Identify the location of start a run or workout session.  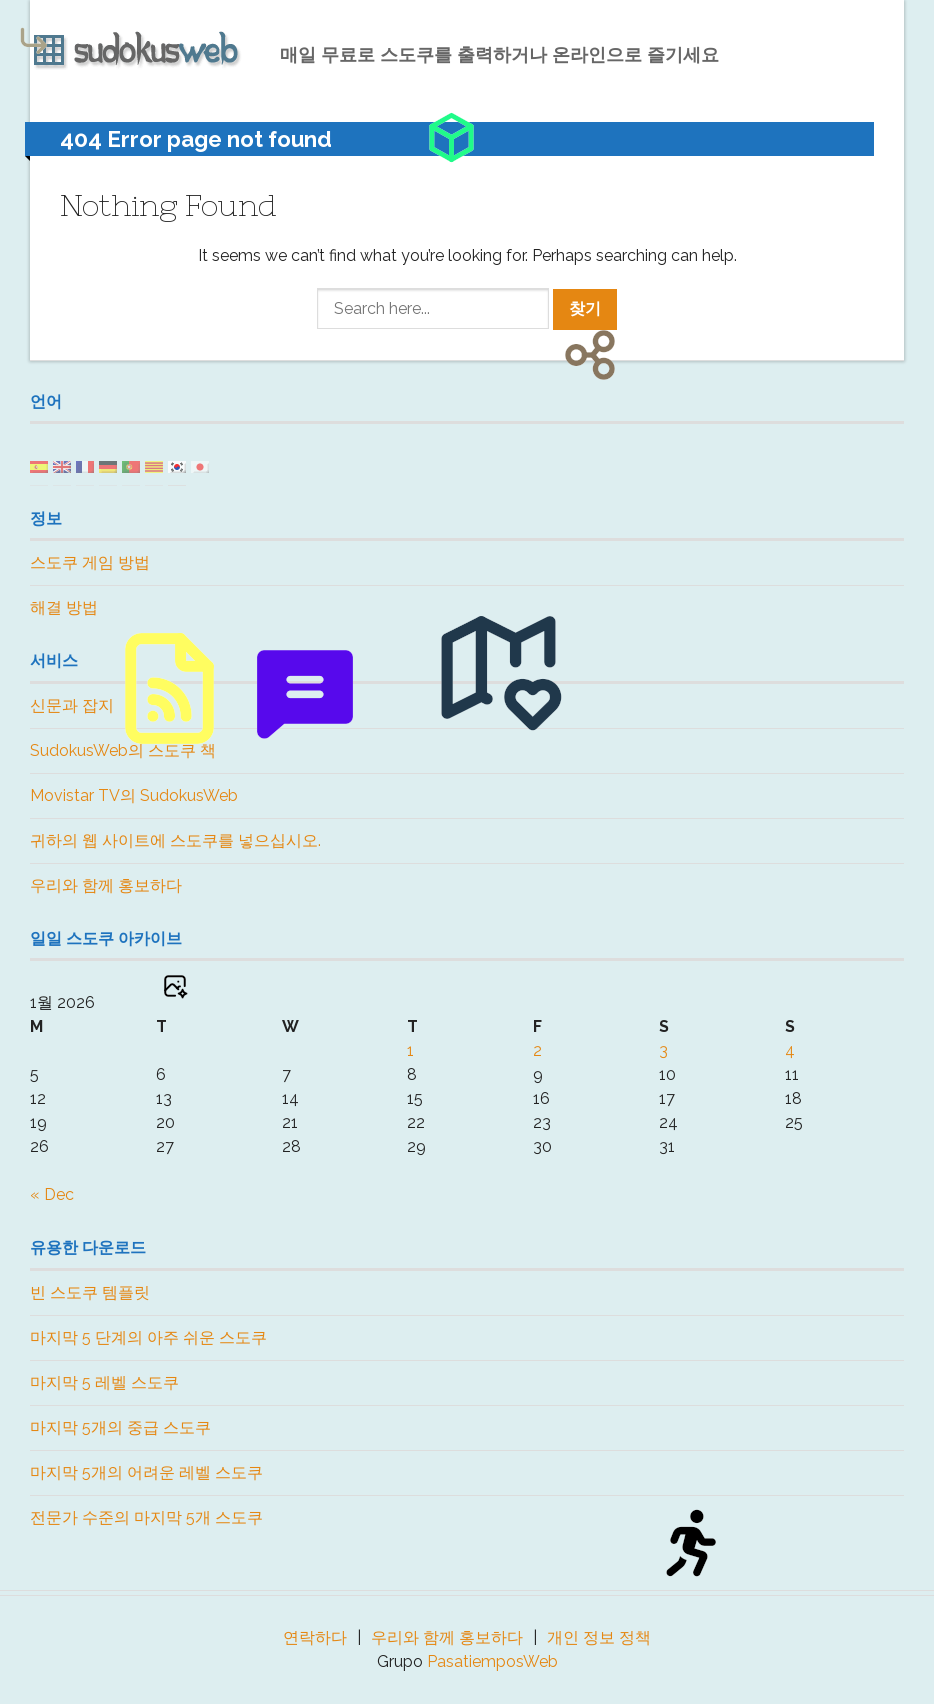
(693, 1544).